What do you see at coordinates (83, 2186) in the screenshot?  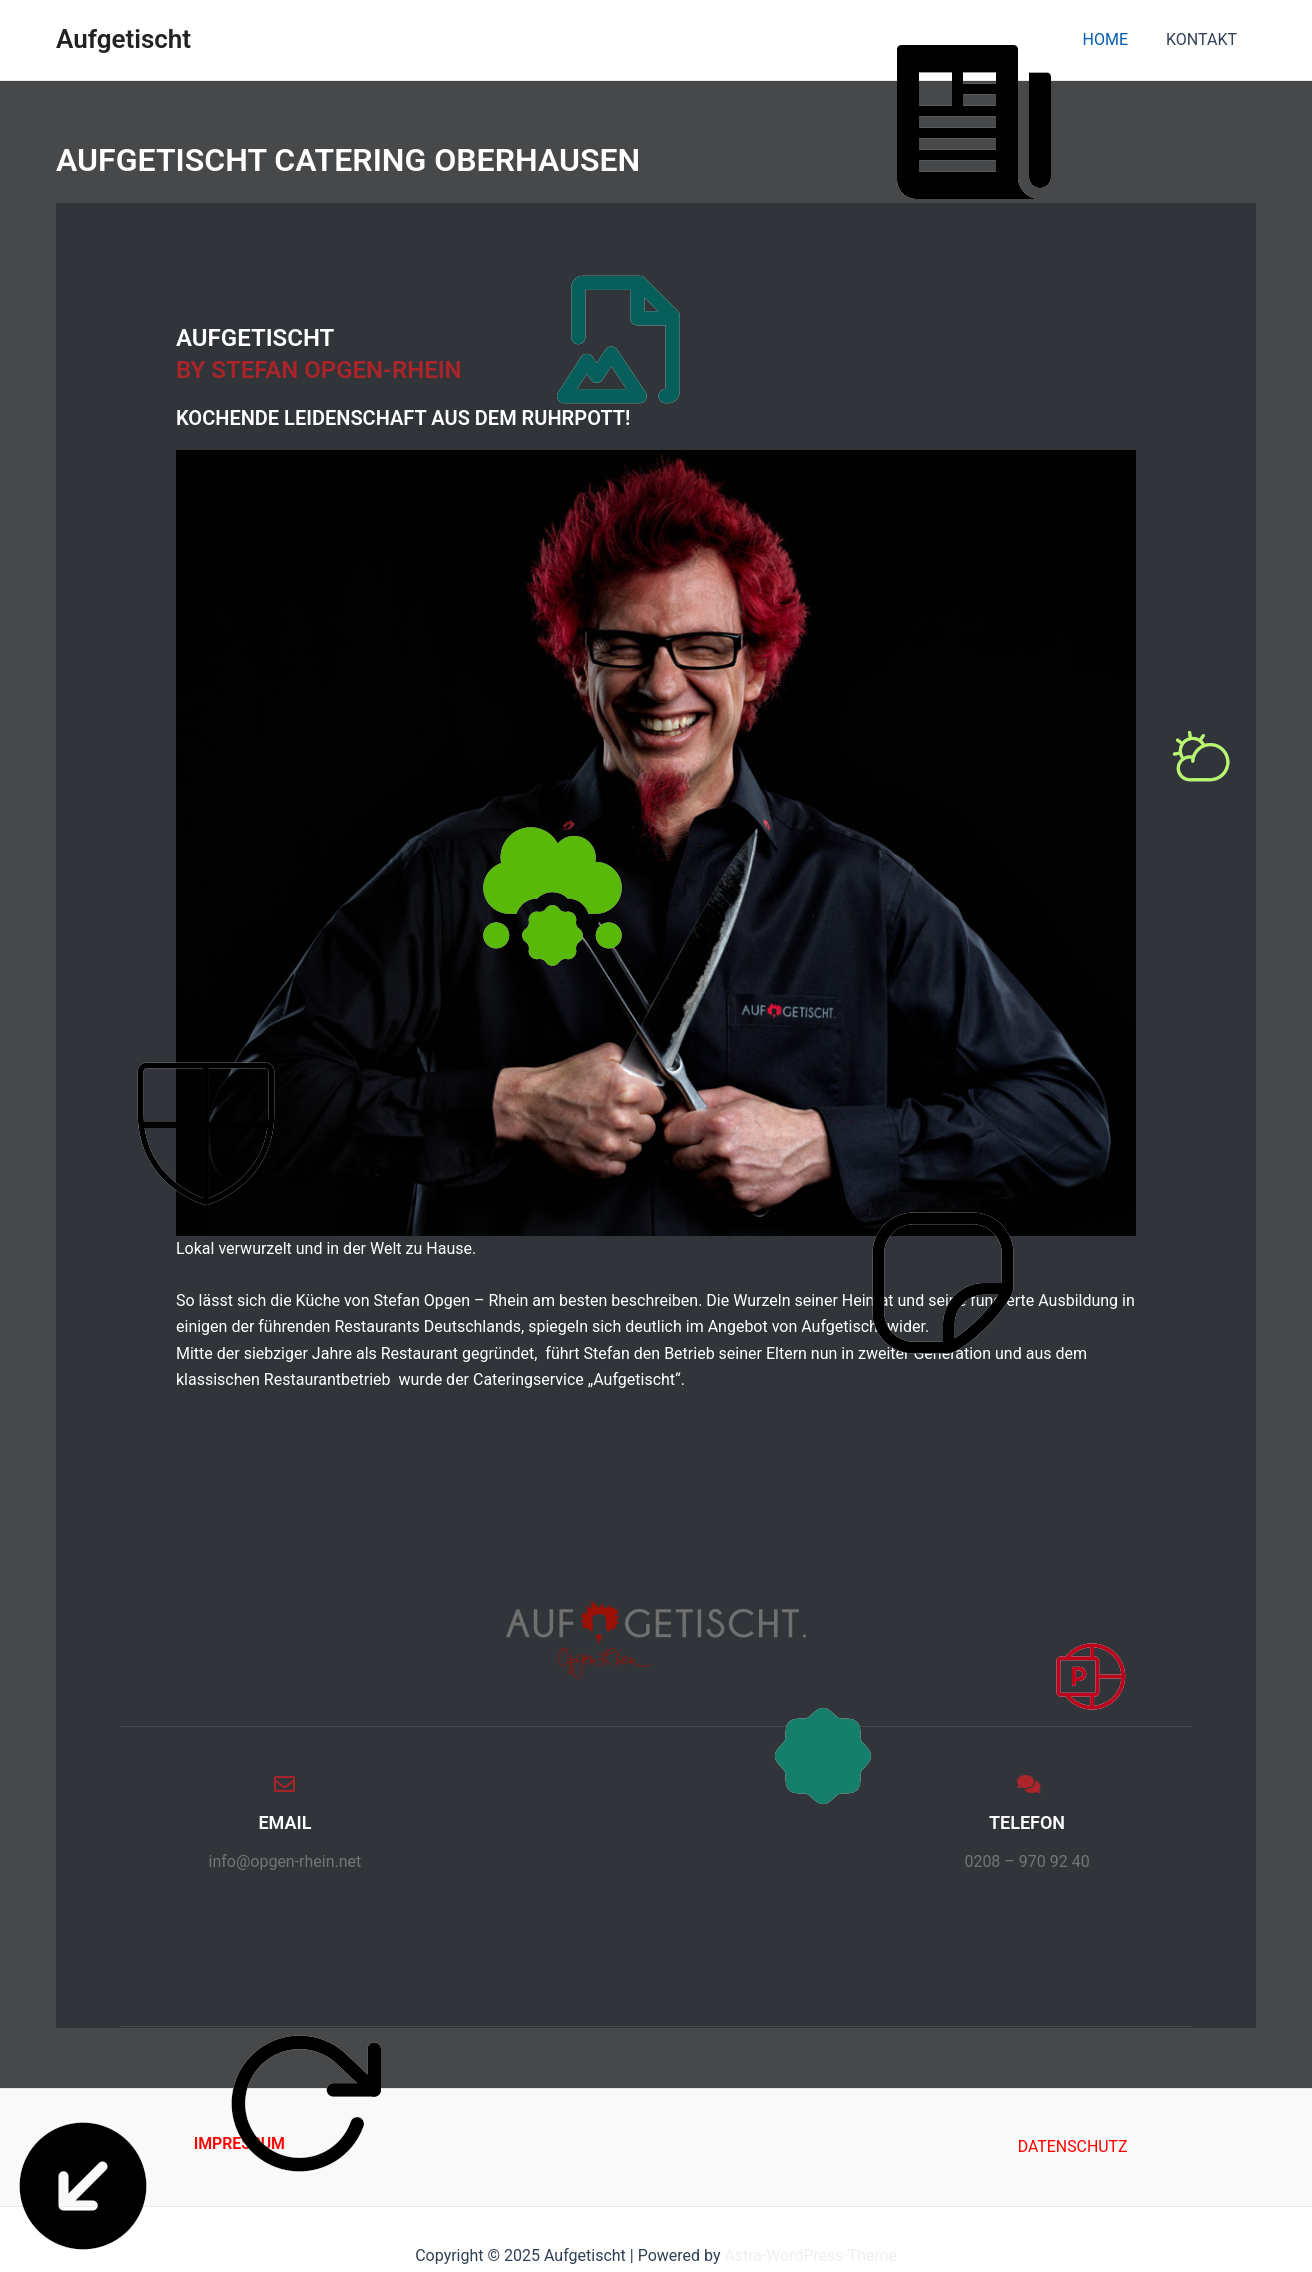 I see `navigate to previous or lower-left content` at bounding box center [83, 2186].